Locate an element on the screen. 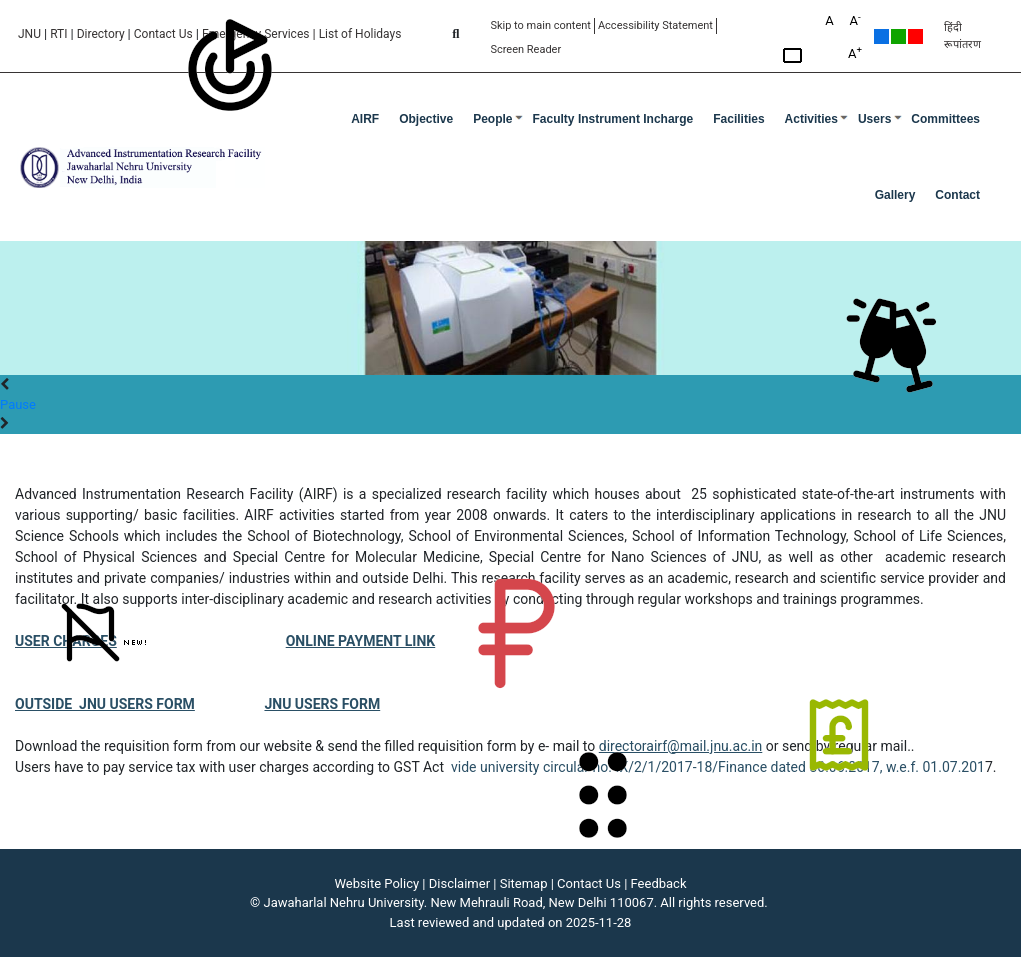 Image resolution: width=1021 pixels, height=957 pixels. set or track a goal is located at coordinates (230, 65).